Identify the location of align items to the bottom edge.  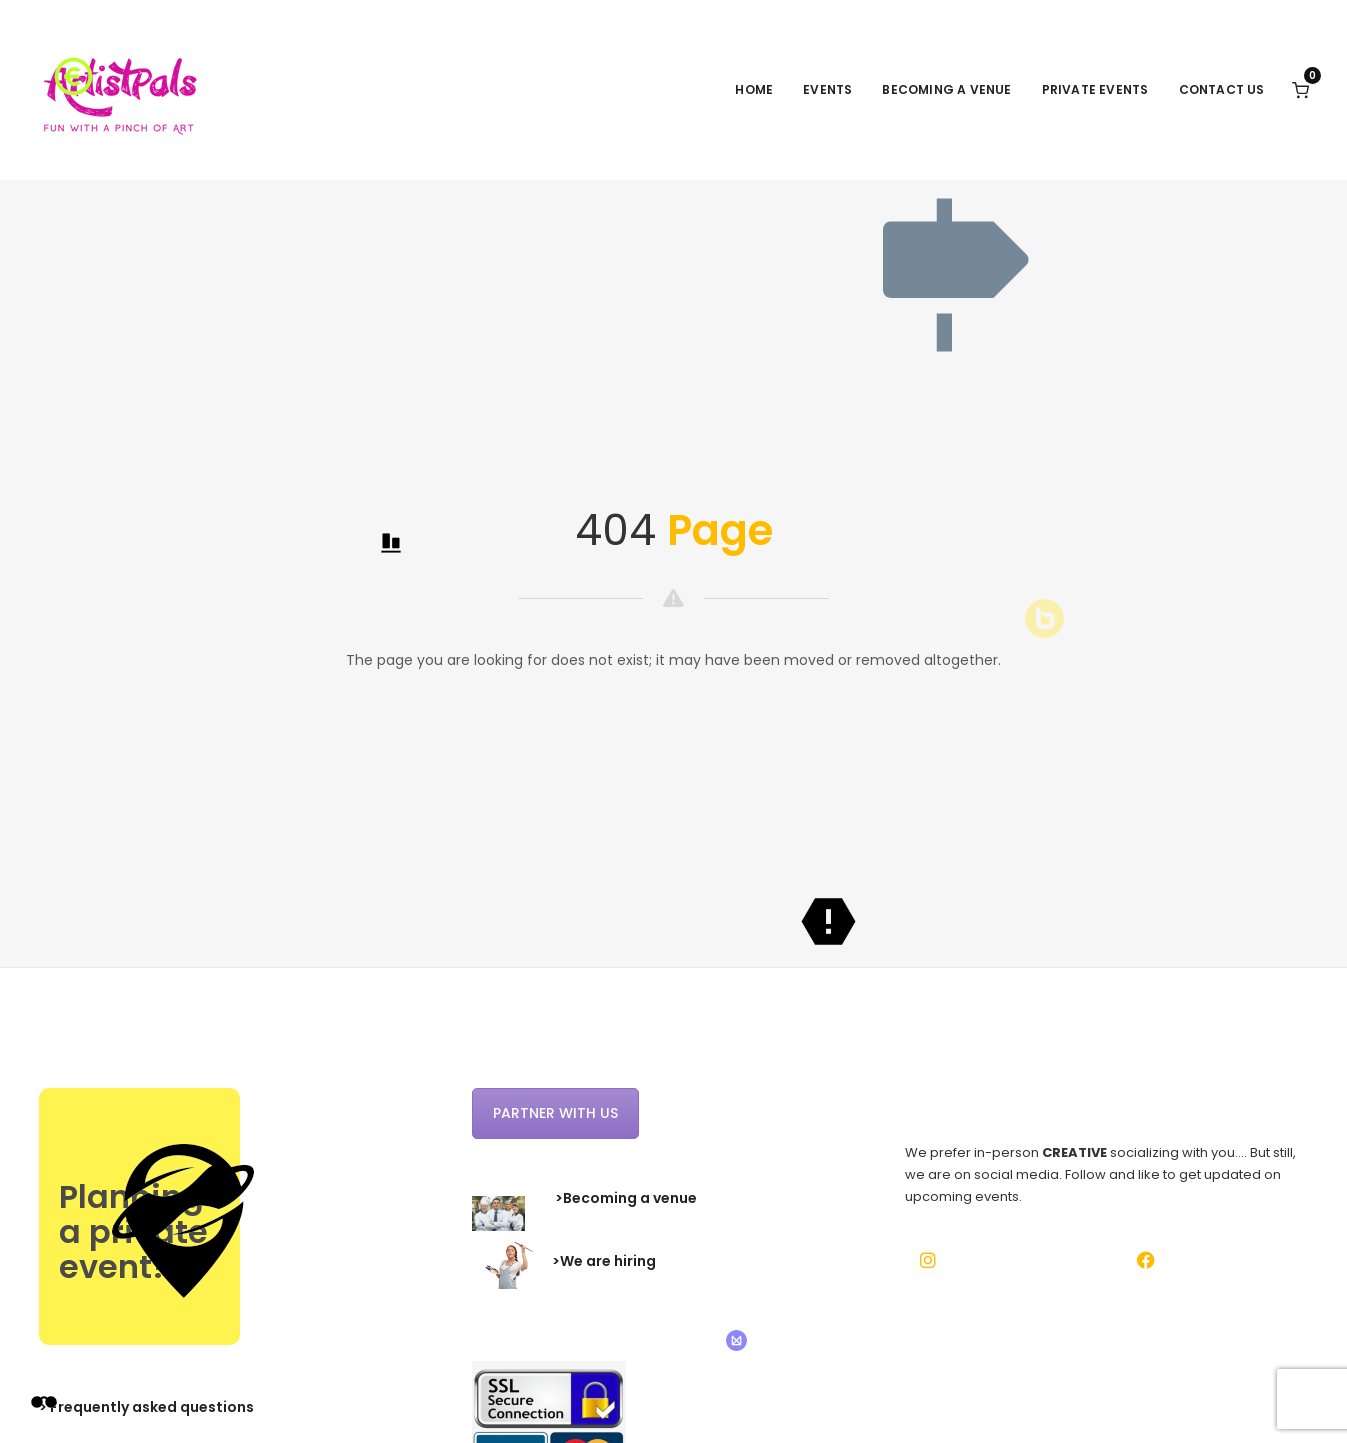
(391, 543).